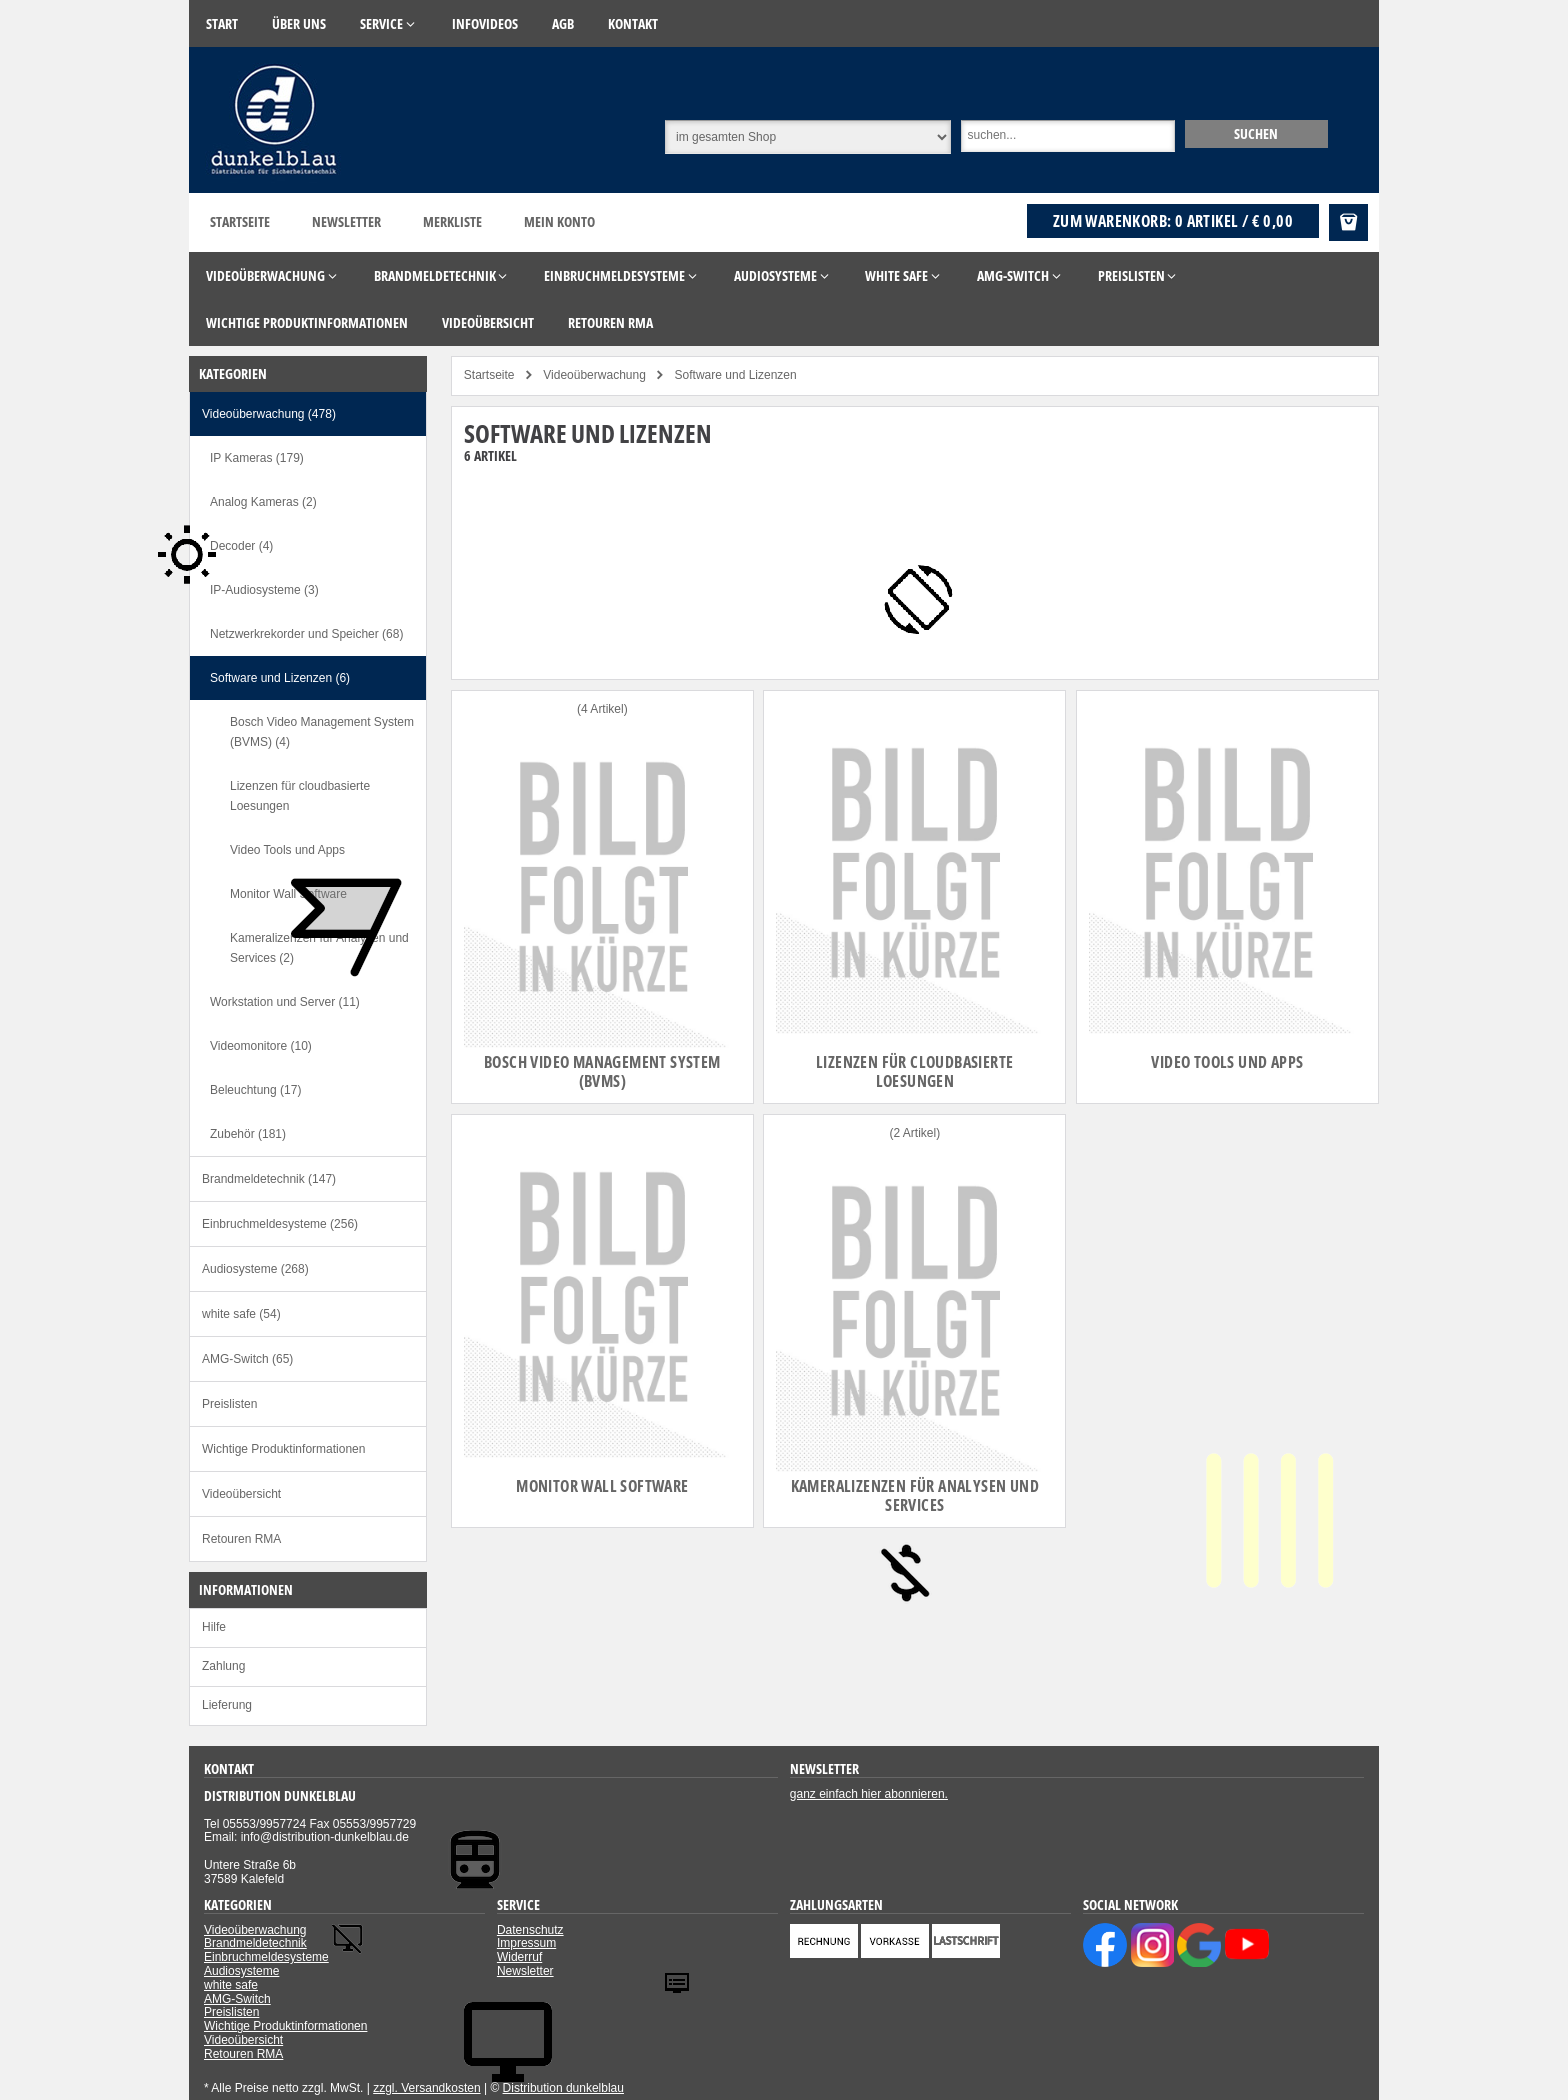 This screenshot has height=2100, width=1568. I want to click on get public transit directions, so click(475, 1861).